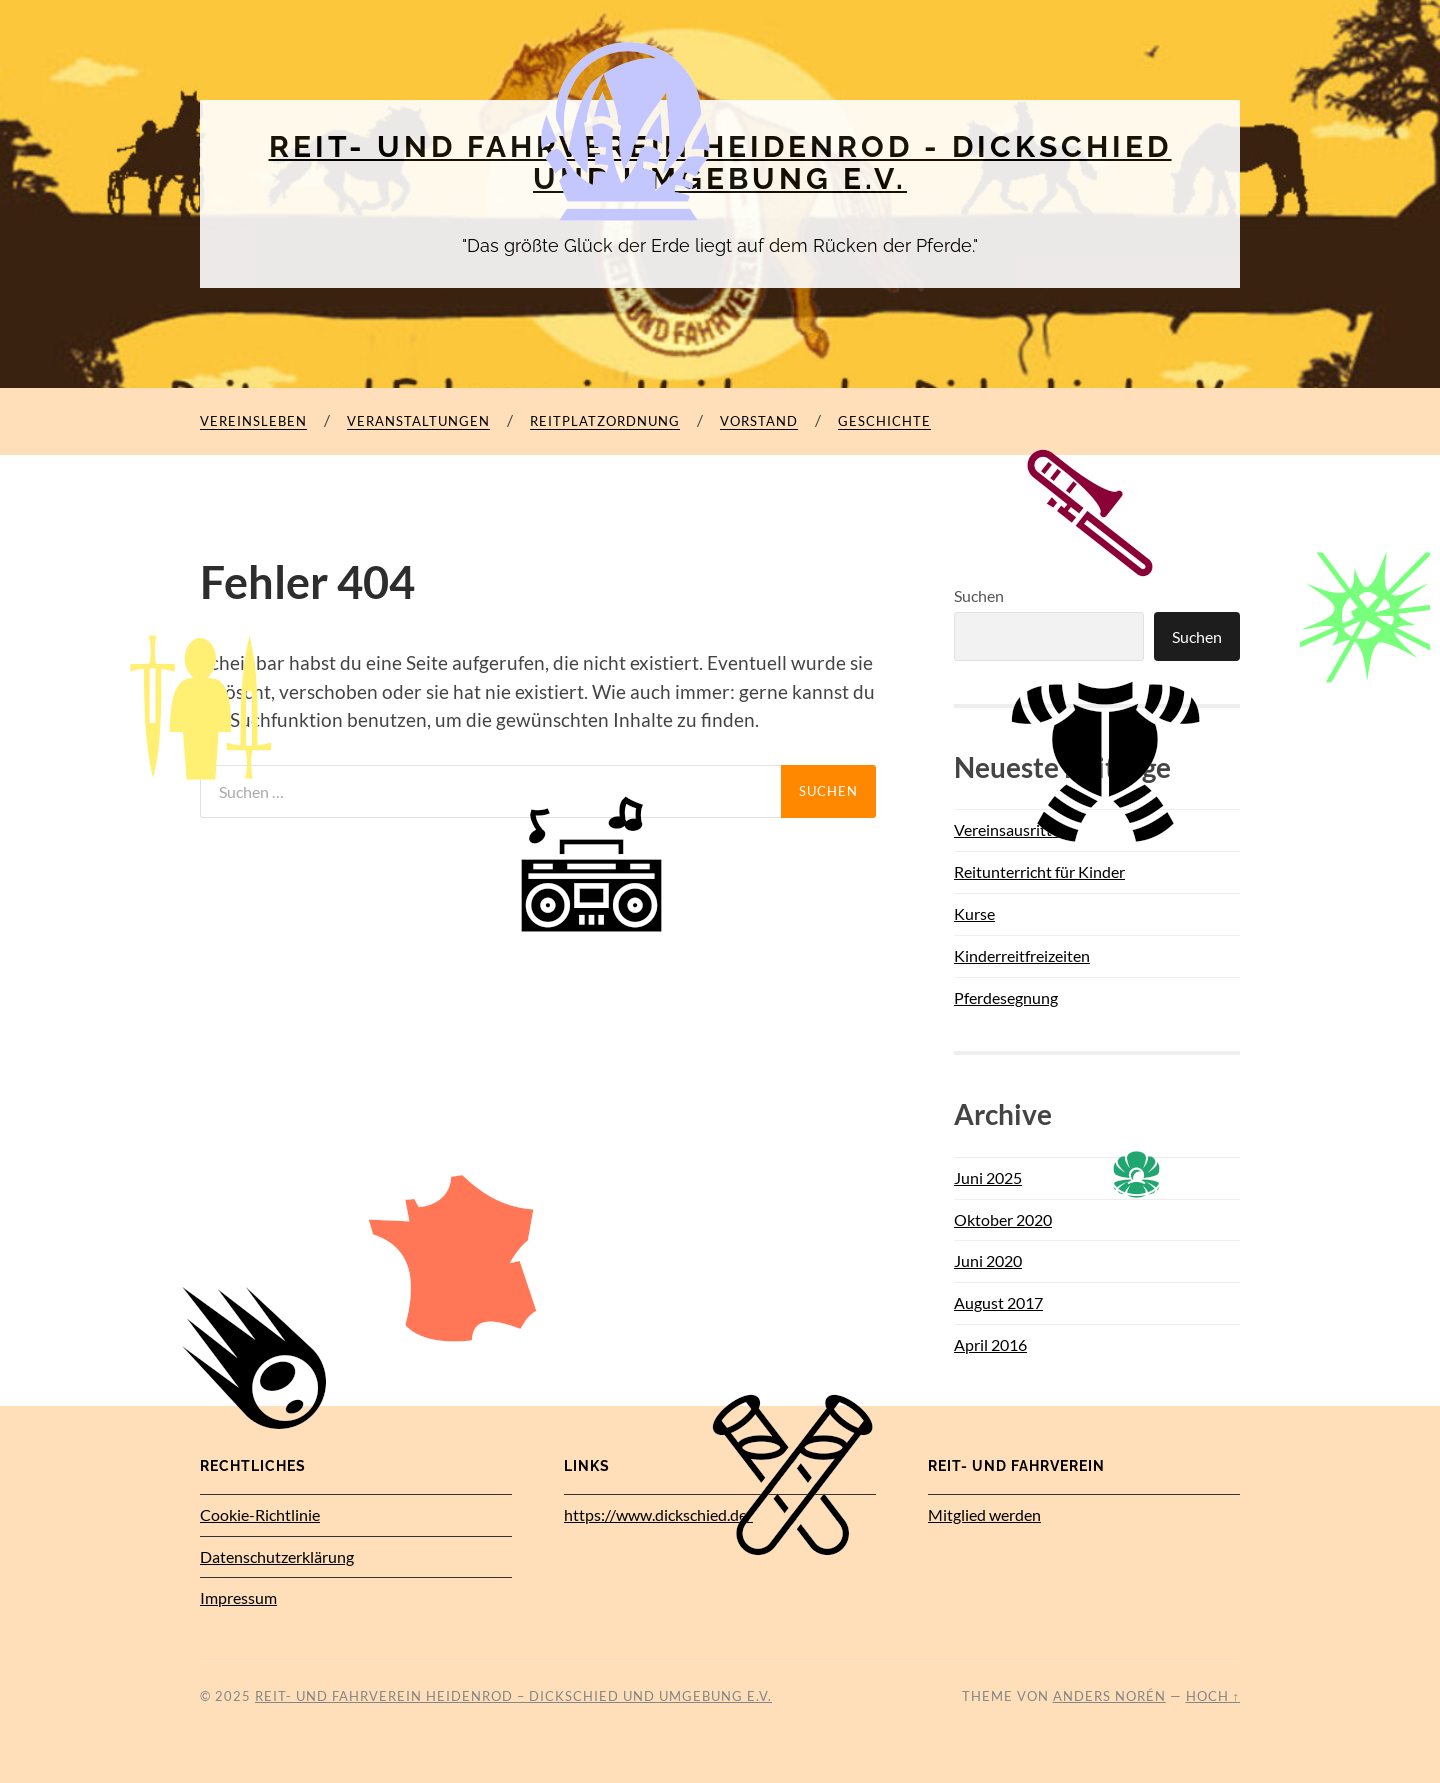 This screenshot has width=1440, height=1783. I want to click on equip armor or defensive gear, so click(1105, 756).